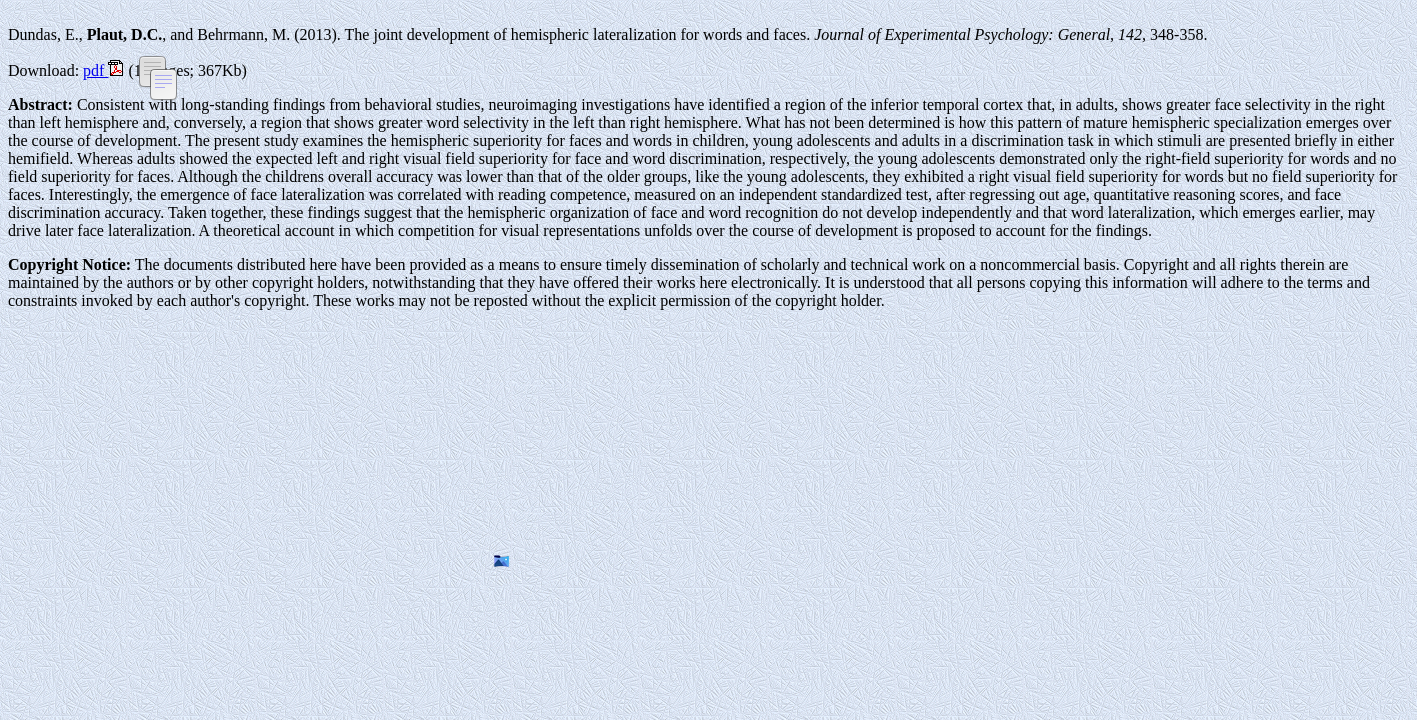 The height and width of the screenshot is (720, 1417). What do you see at coordinates (501, 561) in the screenshot?
I see `open panorama photos folder` at bounding box center [501, 561].